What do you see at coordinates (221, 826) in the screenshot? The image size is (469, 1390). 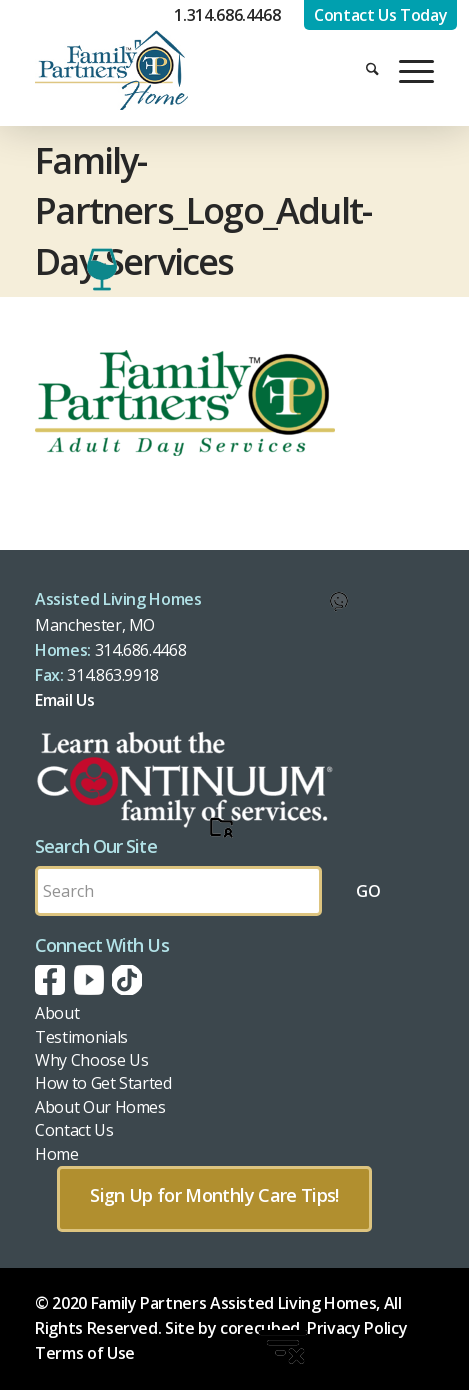 I see `access user files or personal folder` at bounding box center [221, 826].